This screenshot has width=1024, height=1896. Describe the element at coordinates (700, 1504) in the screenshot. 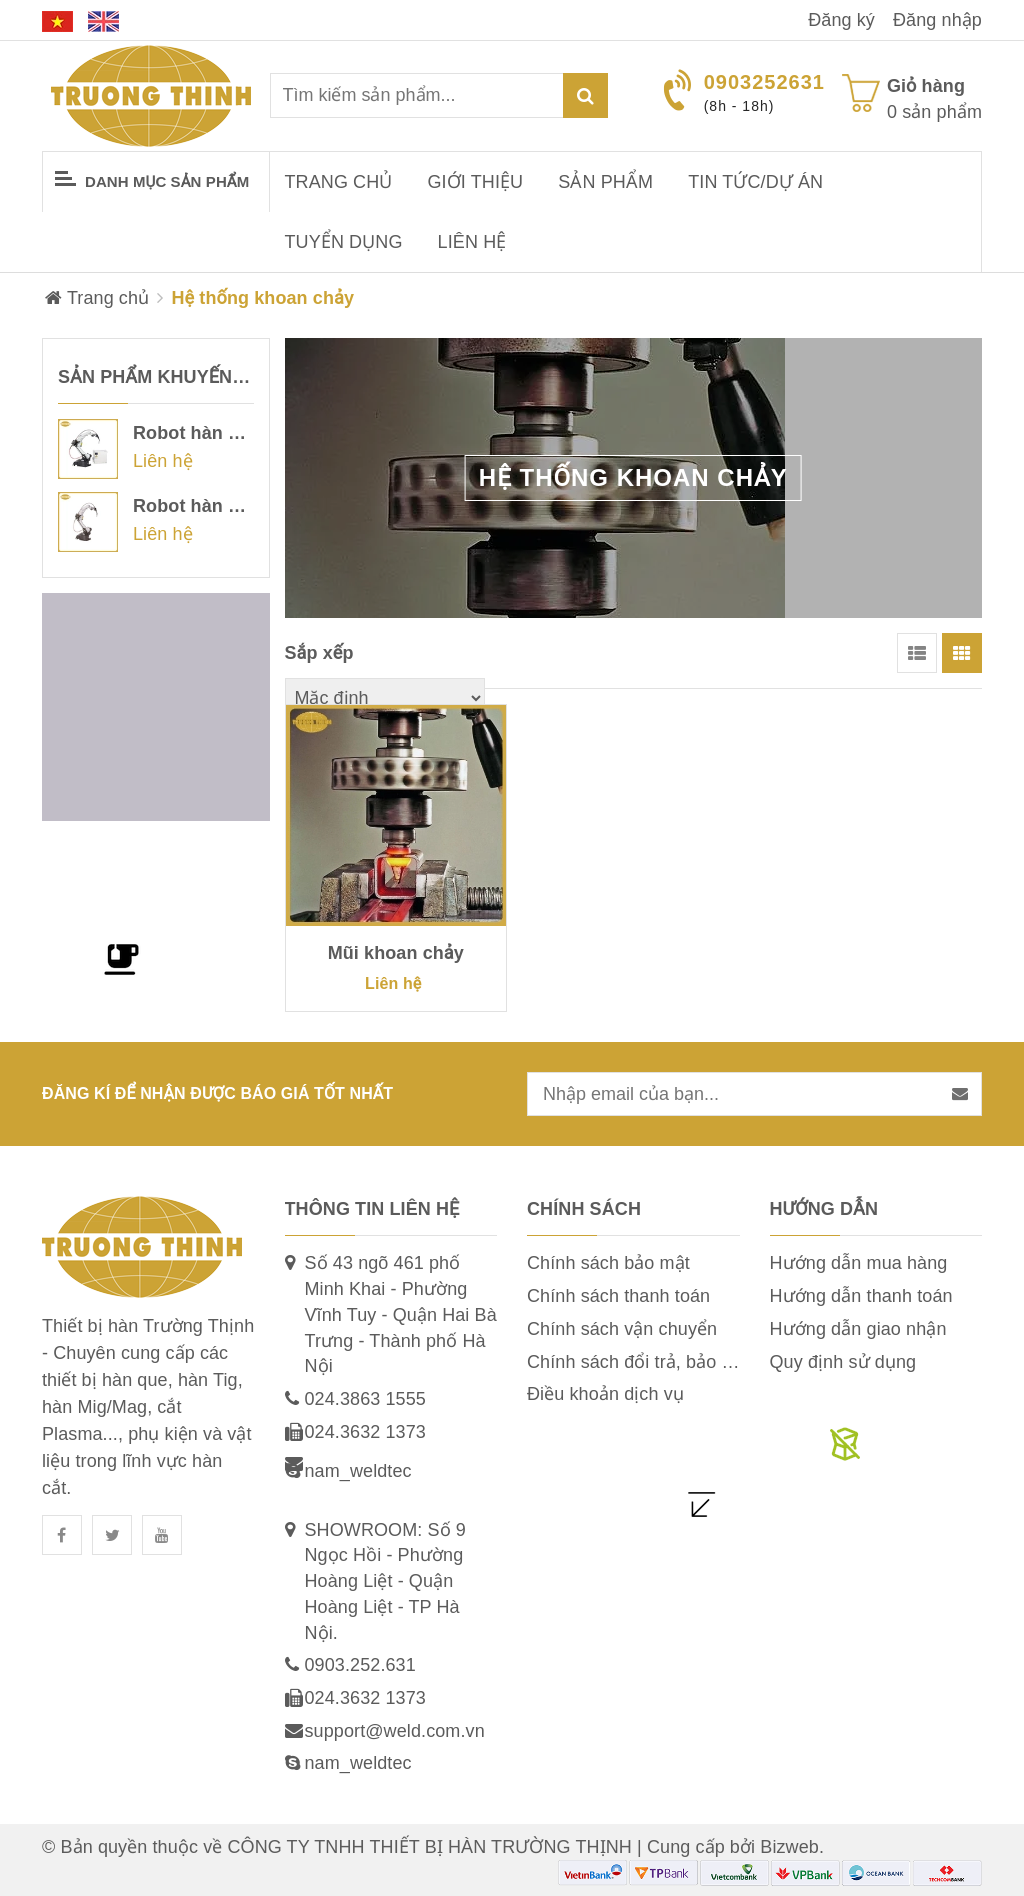

I see `move item to bottom-left corner` at that location.